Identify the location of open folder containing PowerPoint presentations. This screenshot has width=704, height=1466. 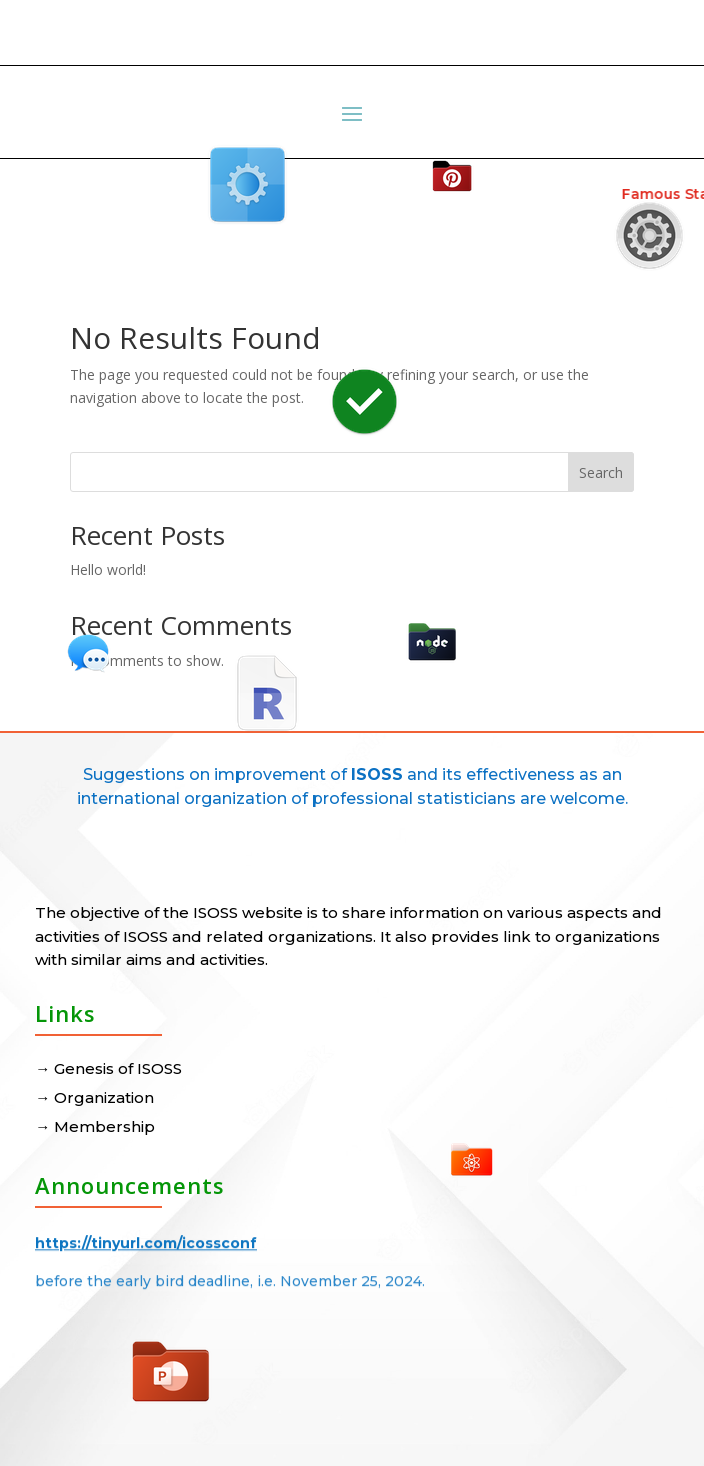
(170, 1373).